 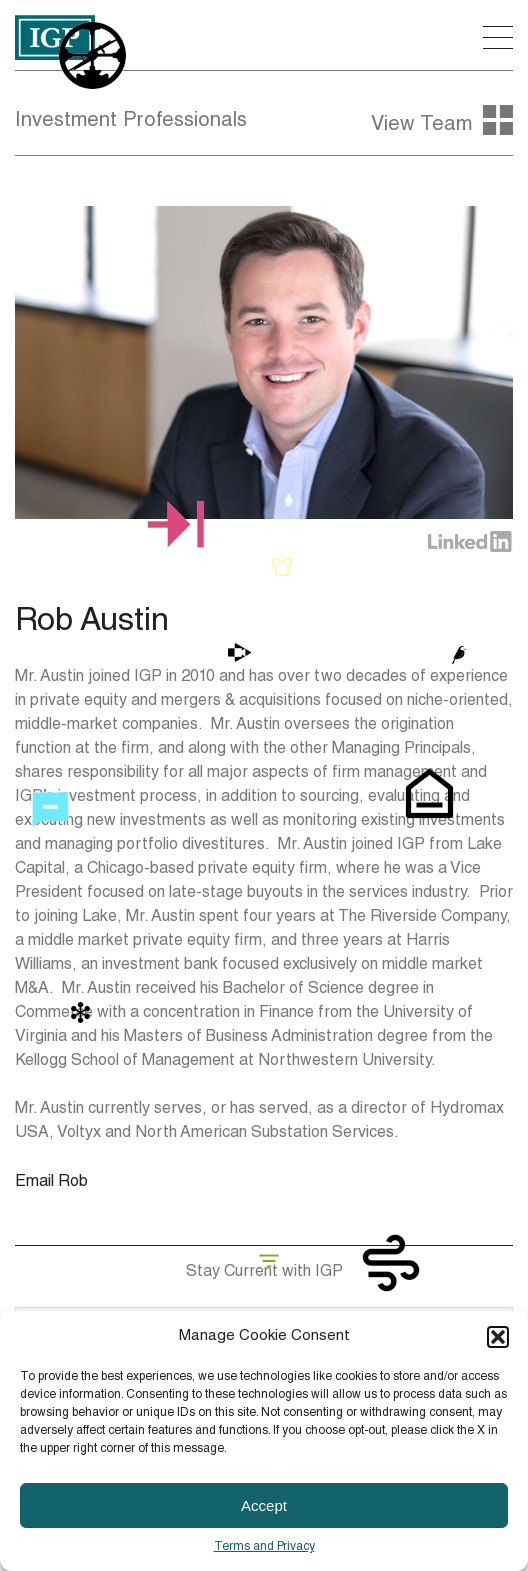 What do you see at coordinates (239, 652) in the screenshot?
I see `open screencastify screen recording app` at bounding box center [239, 652].